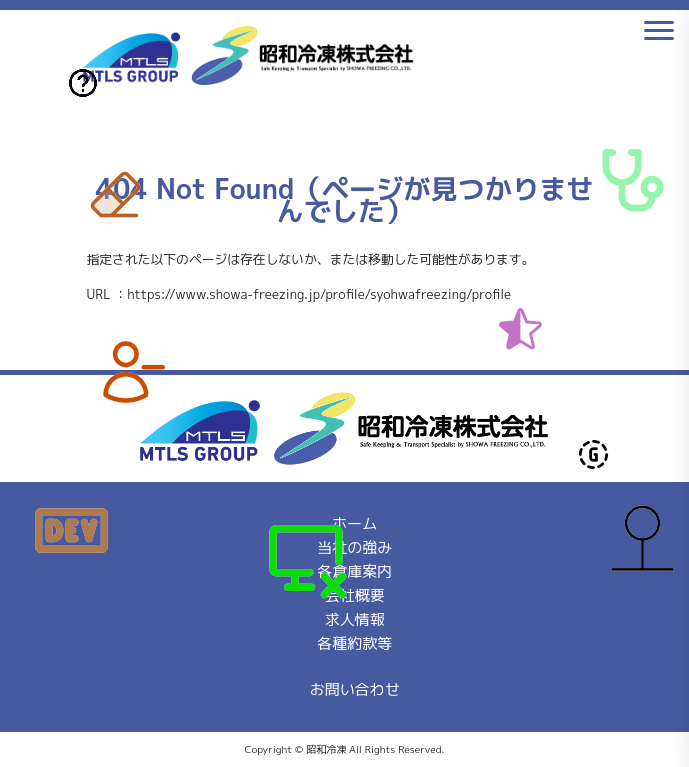  I want to click on access help or support options, so click(83, 83).